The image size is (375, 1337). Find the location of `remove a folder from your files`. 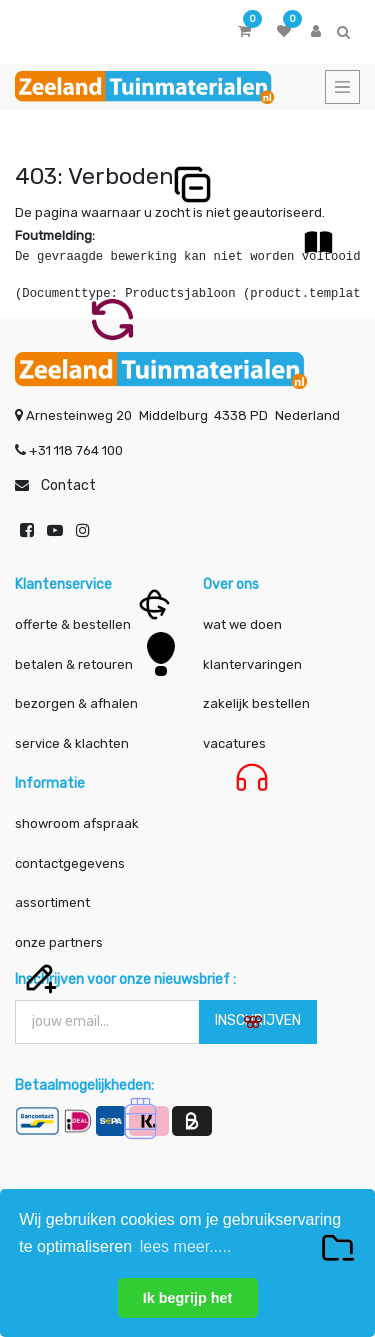

remove a folder from your files is located at coordinates (337, 1248).